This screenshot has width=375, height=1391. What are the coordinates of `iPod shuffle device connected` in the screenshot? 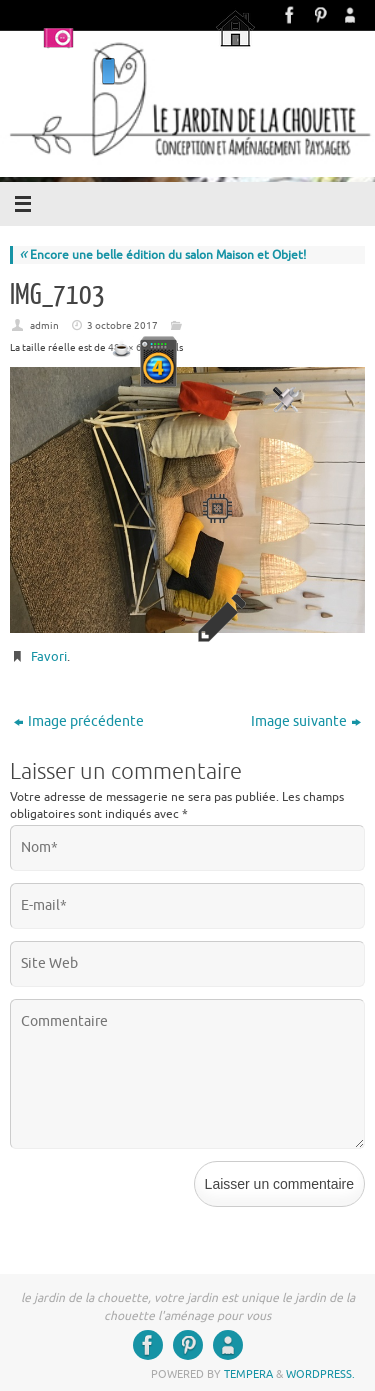 It's located at (58, 32).